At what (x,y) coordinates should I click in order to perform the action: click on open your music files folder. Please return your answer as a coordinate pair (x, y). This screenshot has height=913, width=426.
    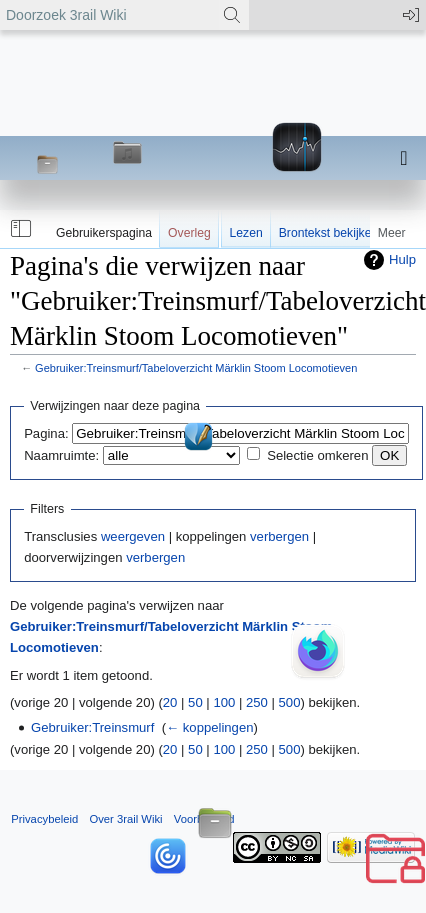
    Looking at the image, I should click on (127, 152).